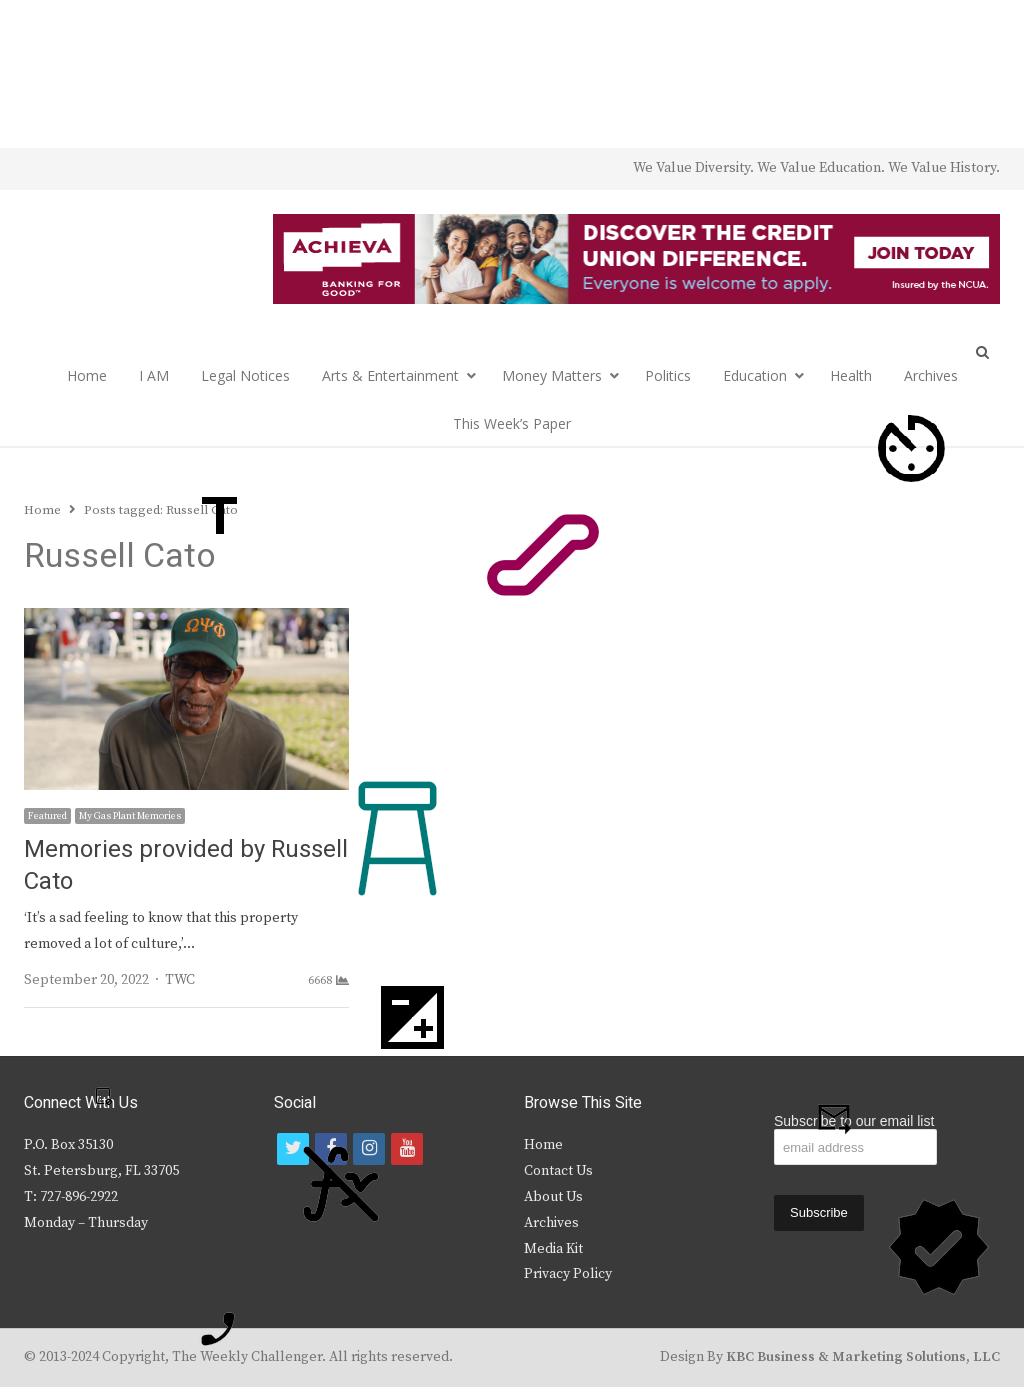 Image resolution: width=1024 pixels, height=1387 pixels. I want to click on adjust image exposure settings, so click(412, 1017).